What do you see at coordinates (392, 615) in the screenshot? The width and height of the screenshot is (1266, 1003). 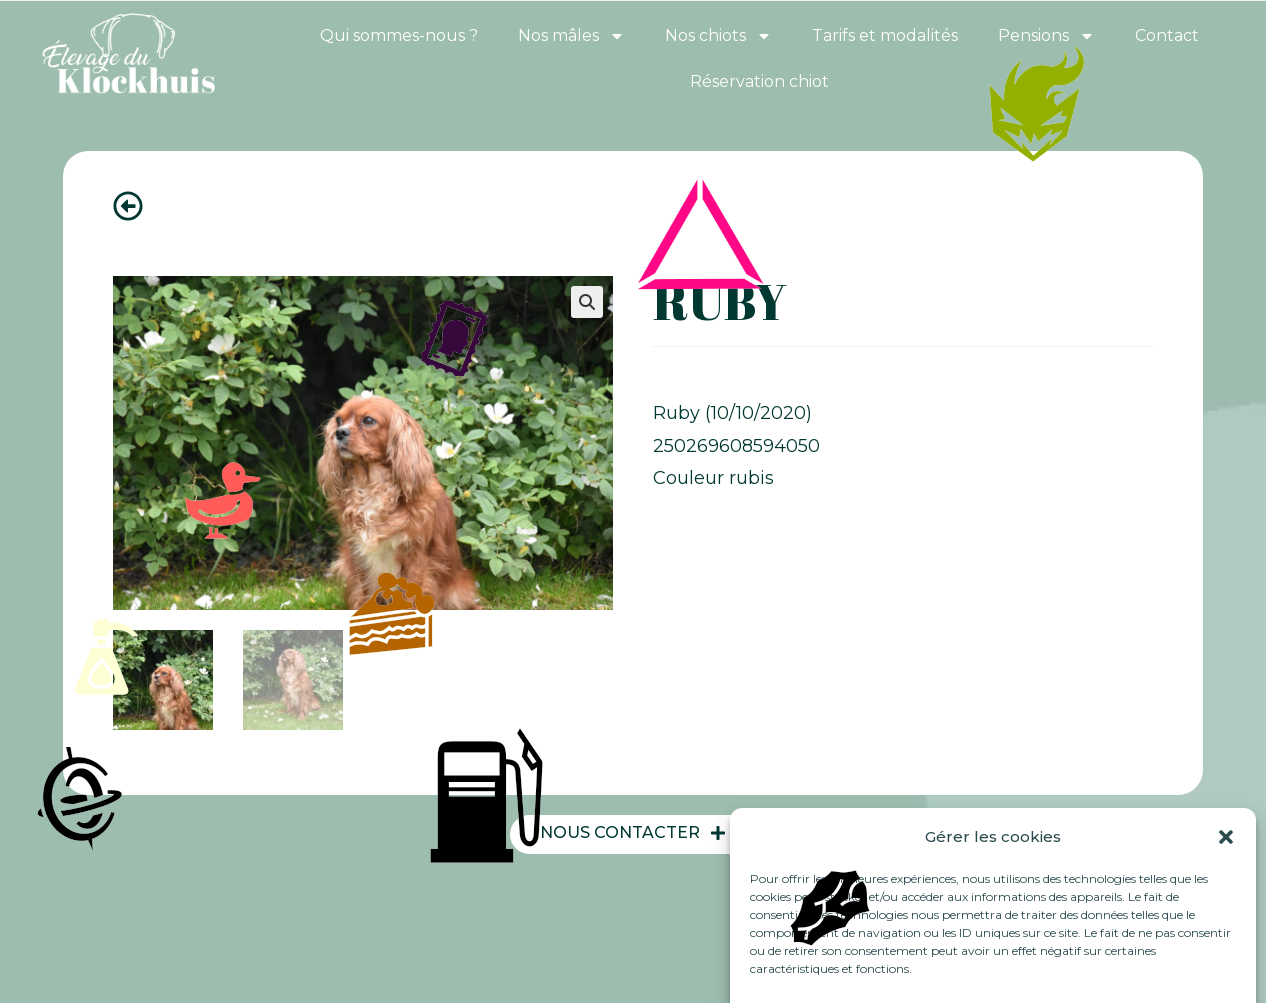 I see `view birthday or celebration events` at bounding box center [392, 615].